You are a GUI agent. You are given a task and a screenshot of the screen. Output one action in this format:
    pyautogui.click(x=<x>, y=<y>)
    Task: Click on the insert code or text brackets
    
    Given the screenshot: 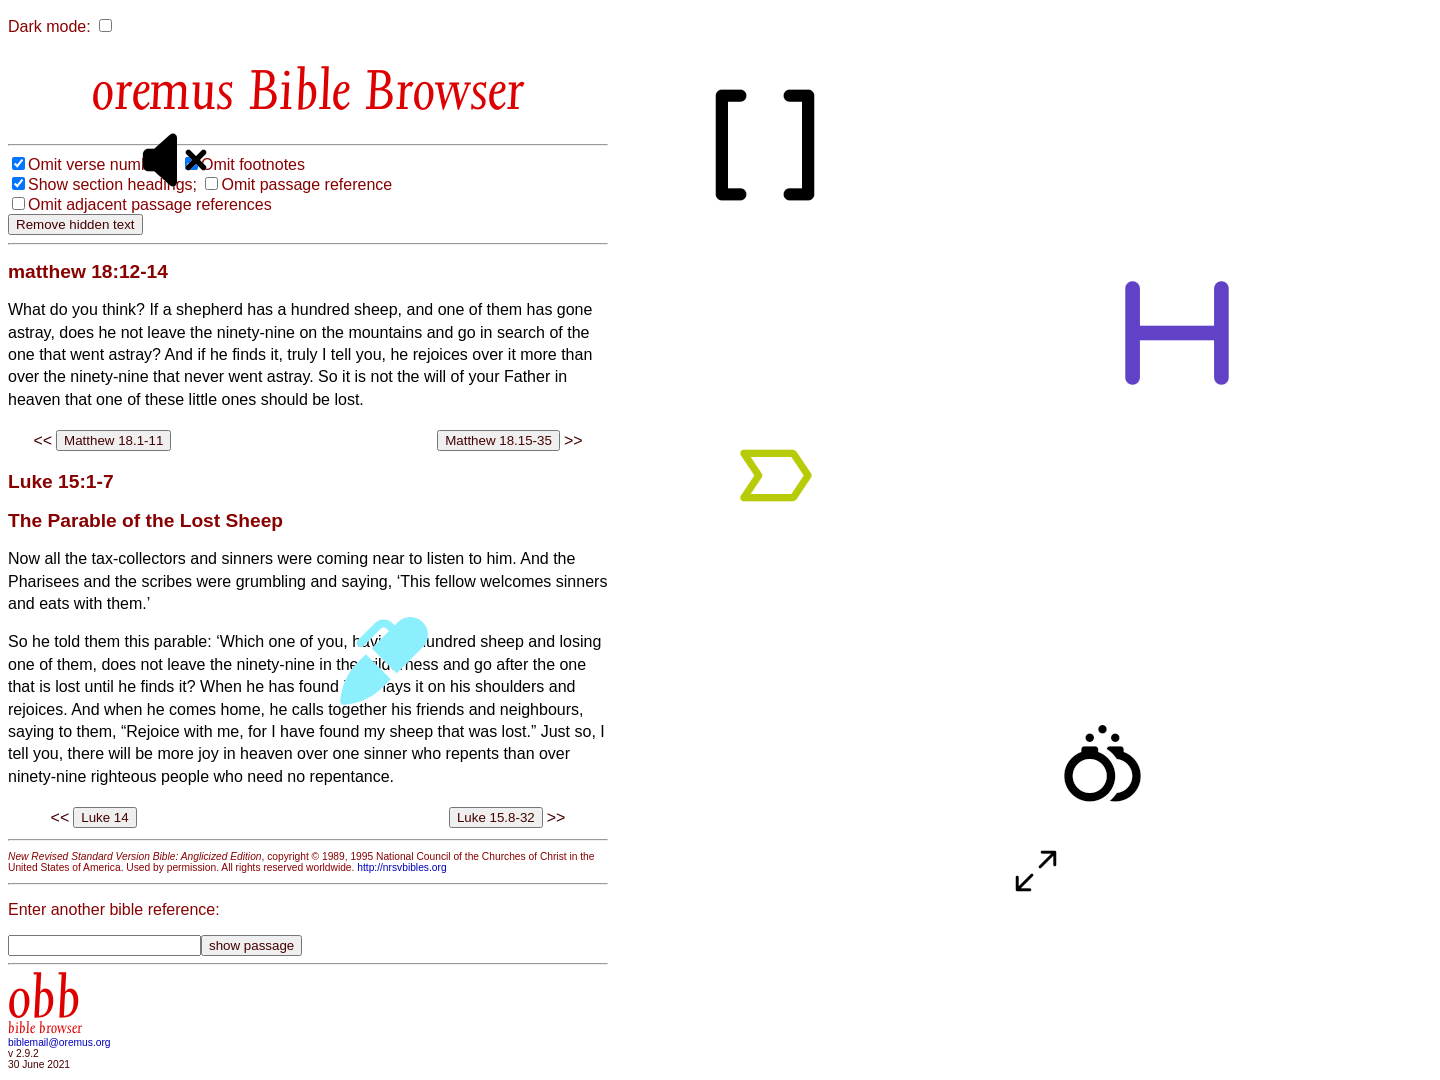 What is the action you would take?
    pyautogui.click(x=765, y=145)
    